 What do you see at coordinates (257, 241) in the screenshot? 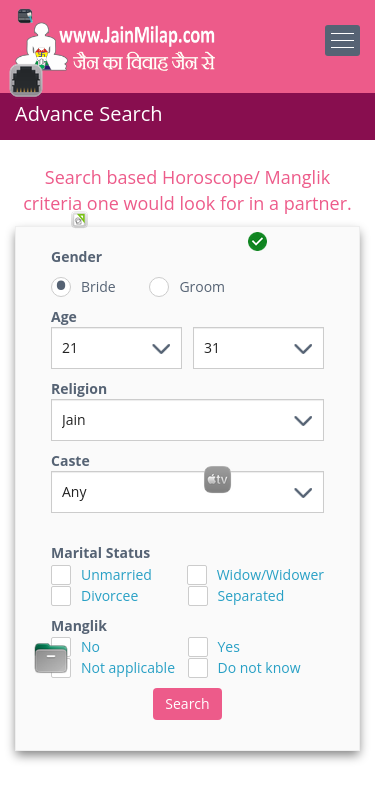
I see `confirm or apply changes` at bounding box center [257, 241].